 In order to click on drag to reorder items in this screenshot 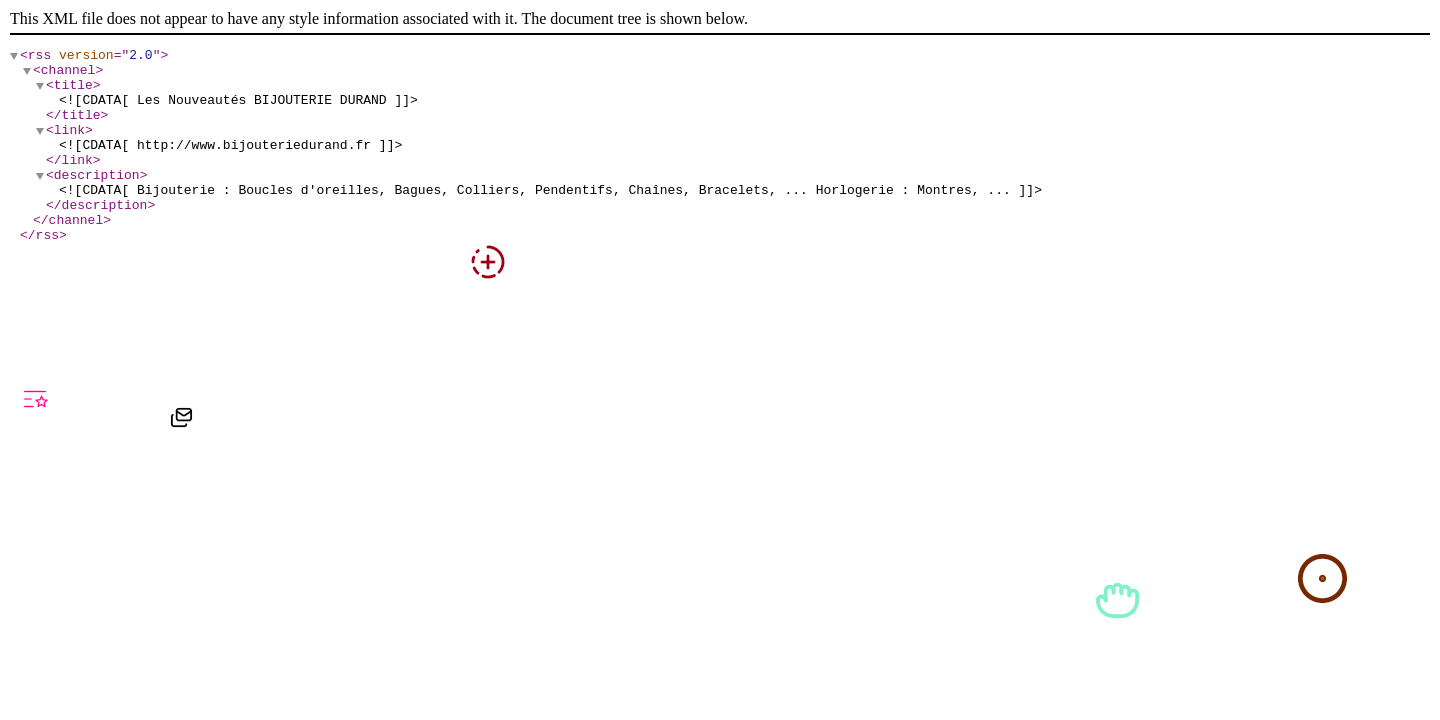, I will do `click(1117, 596)`.